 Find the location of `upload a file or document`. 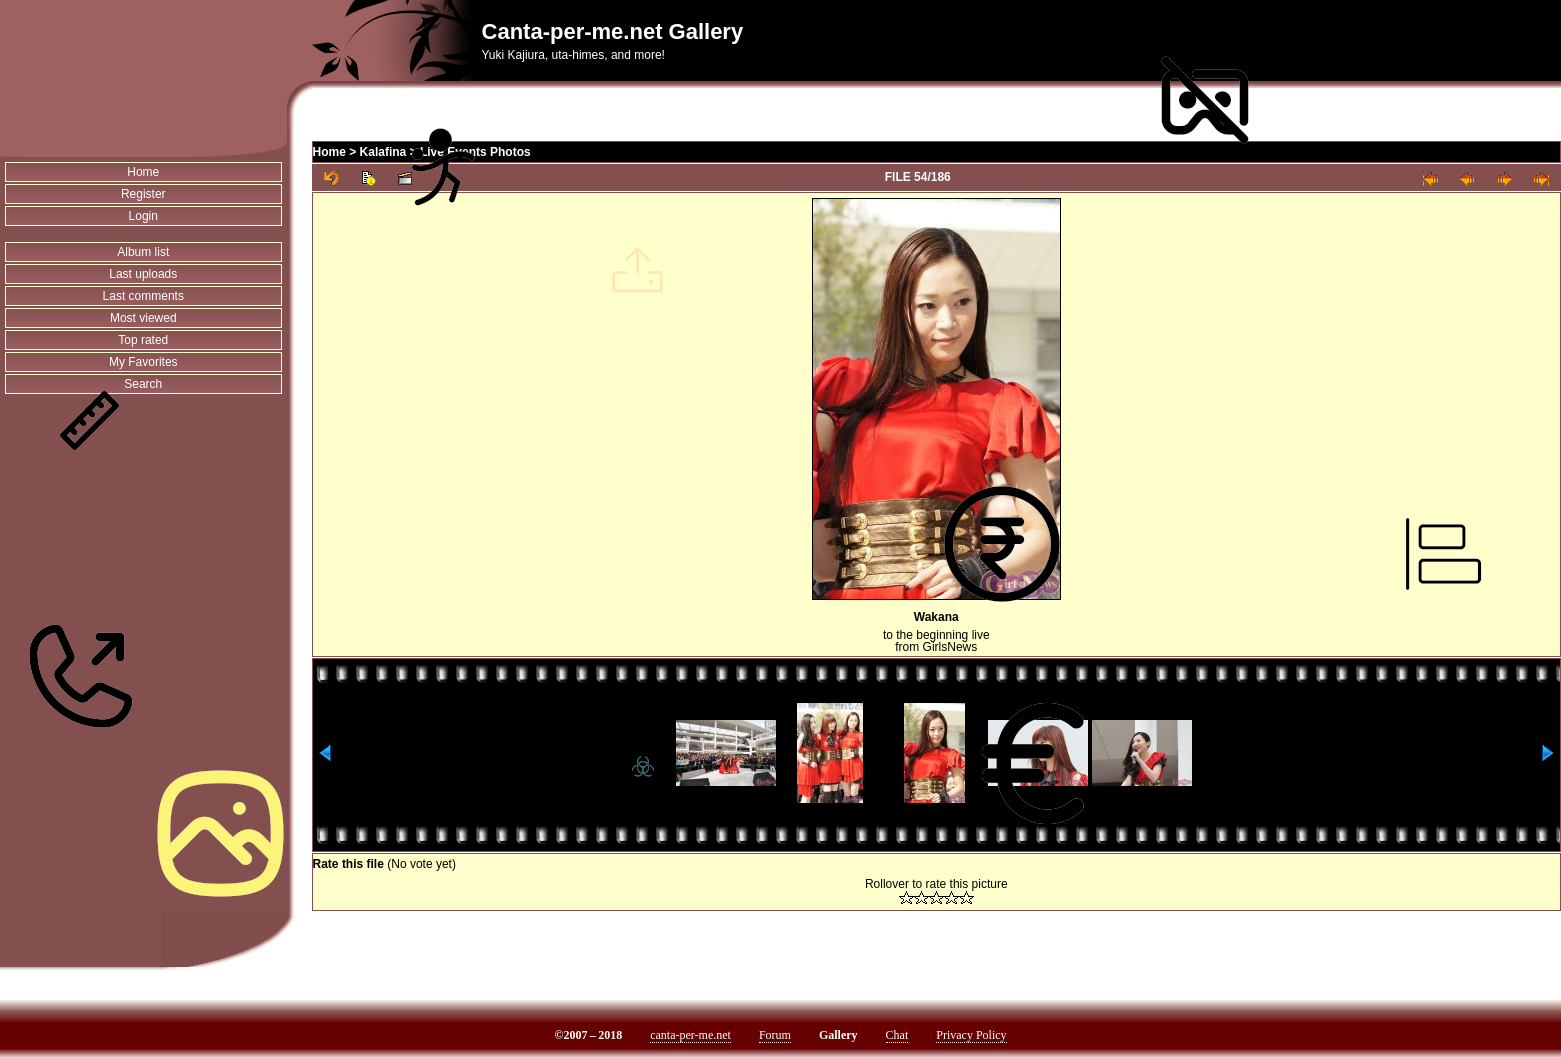

upload a file or document is located at coordinates (637, 272).